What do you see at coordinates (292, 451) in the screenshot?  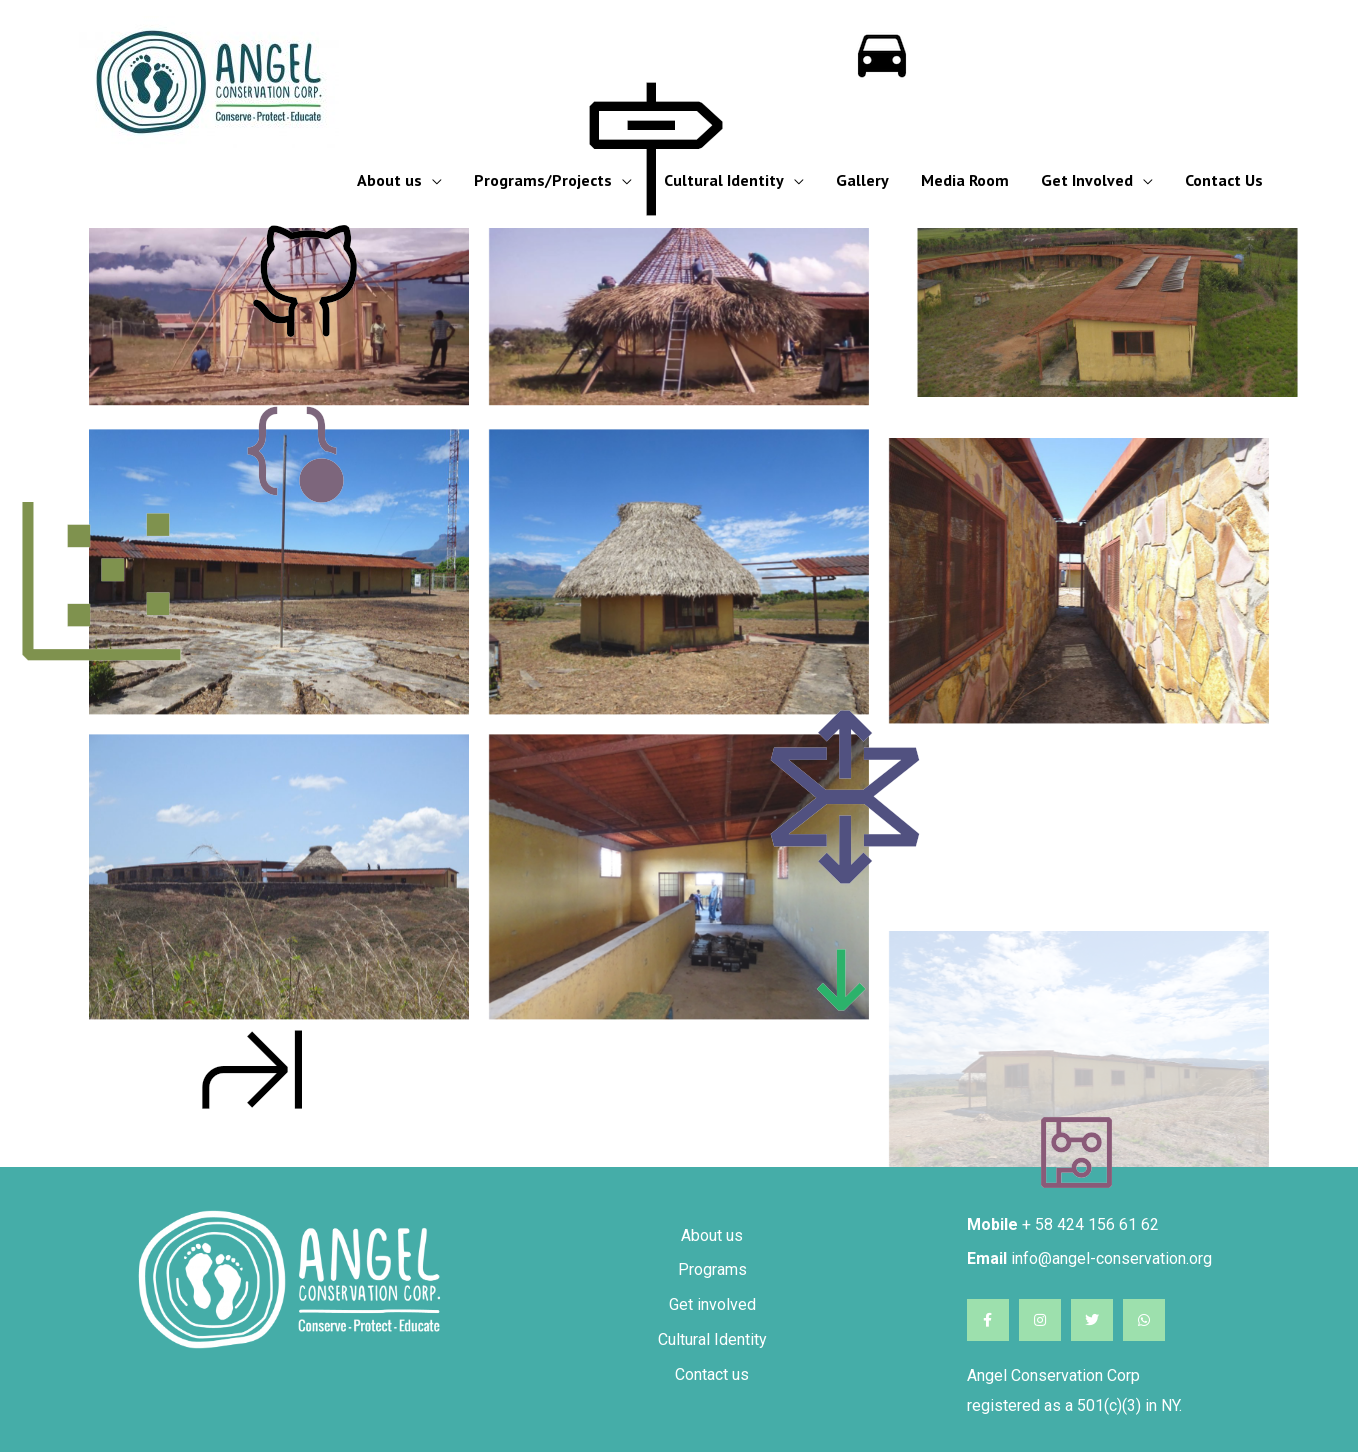 I see `indicates a code block or JSON object with additional information` at bounding box center [292, 451].